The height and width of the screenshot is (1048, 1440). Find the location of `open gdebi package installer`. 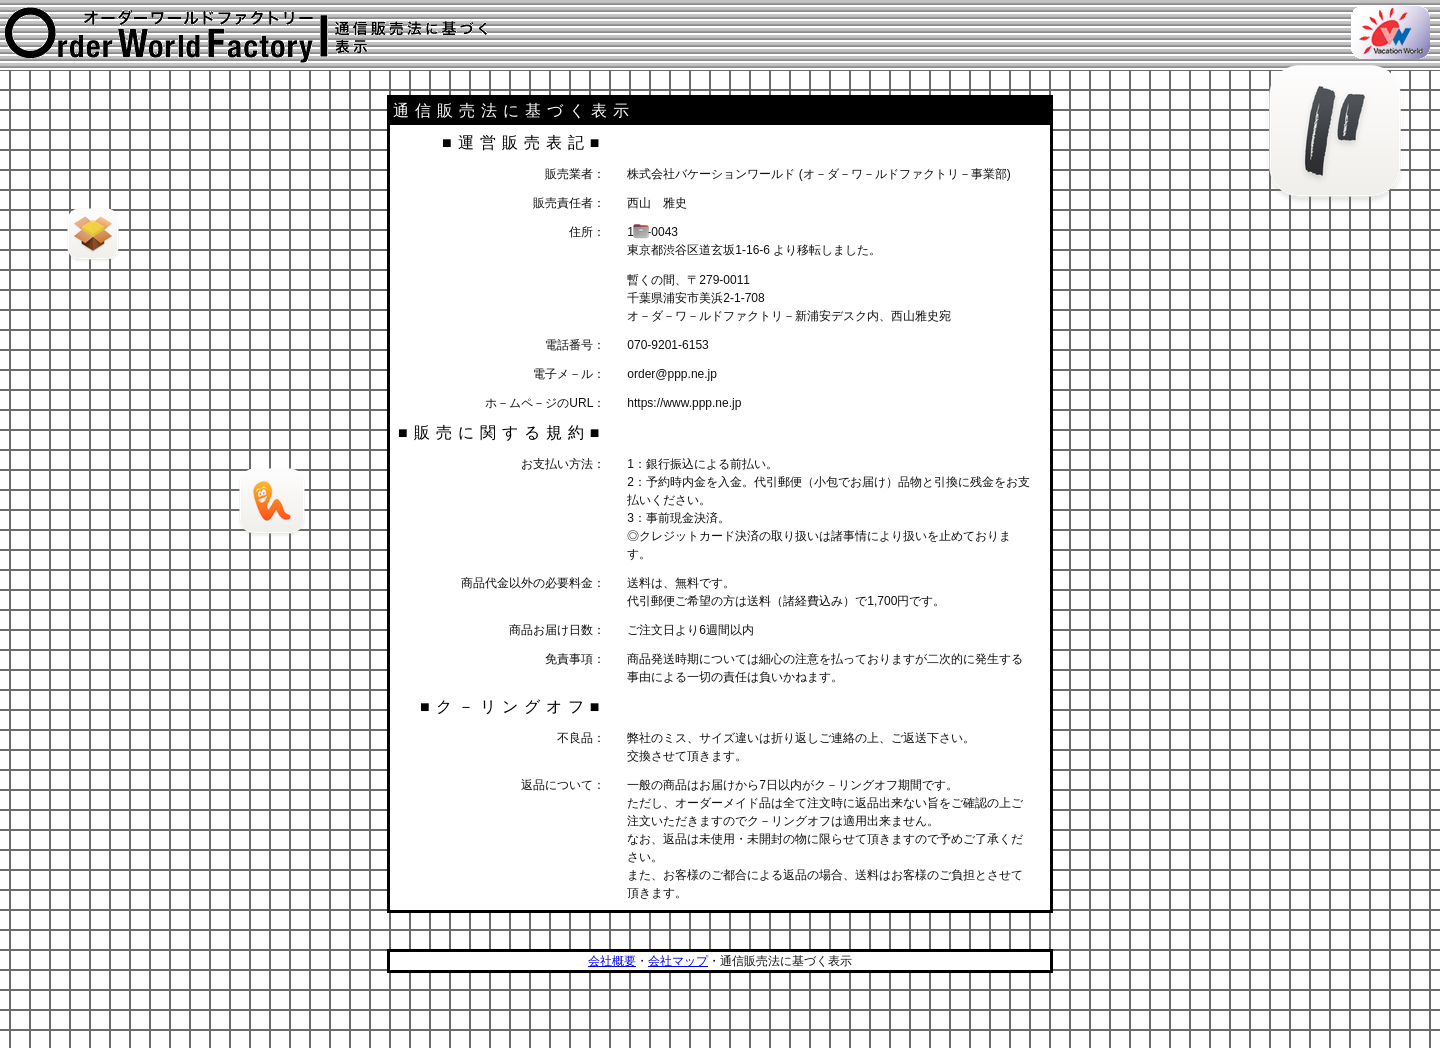

open gdebi package installer is located at coordinates (93, 234).